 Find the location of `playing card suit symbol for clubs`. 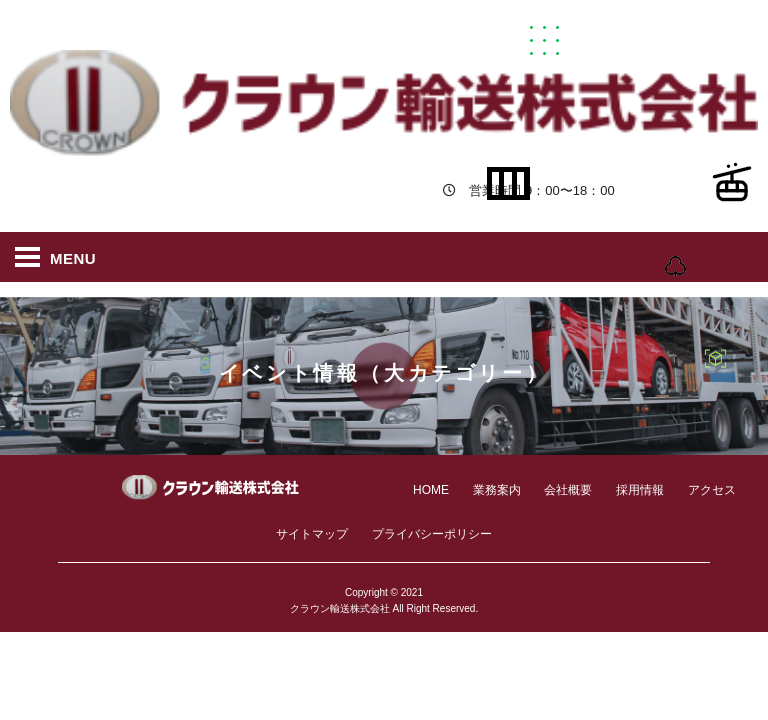

playing card suit symbol for clubs is located at coordinates (675, 266).